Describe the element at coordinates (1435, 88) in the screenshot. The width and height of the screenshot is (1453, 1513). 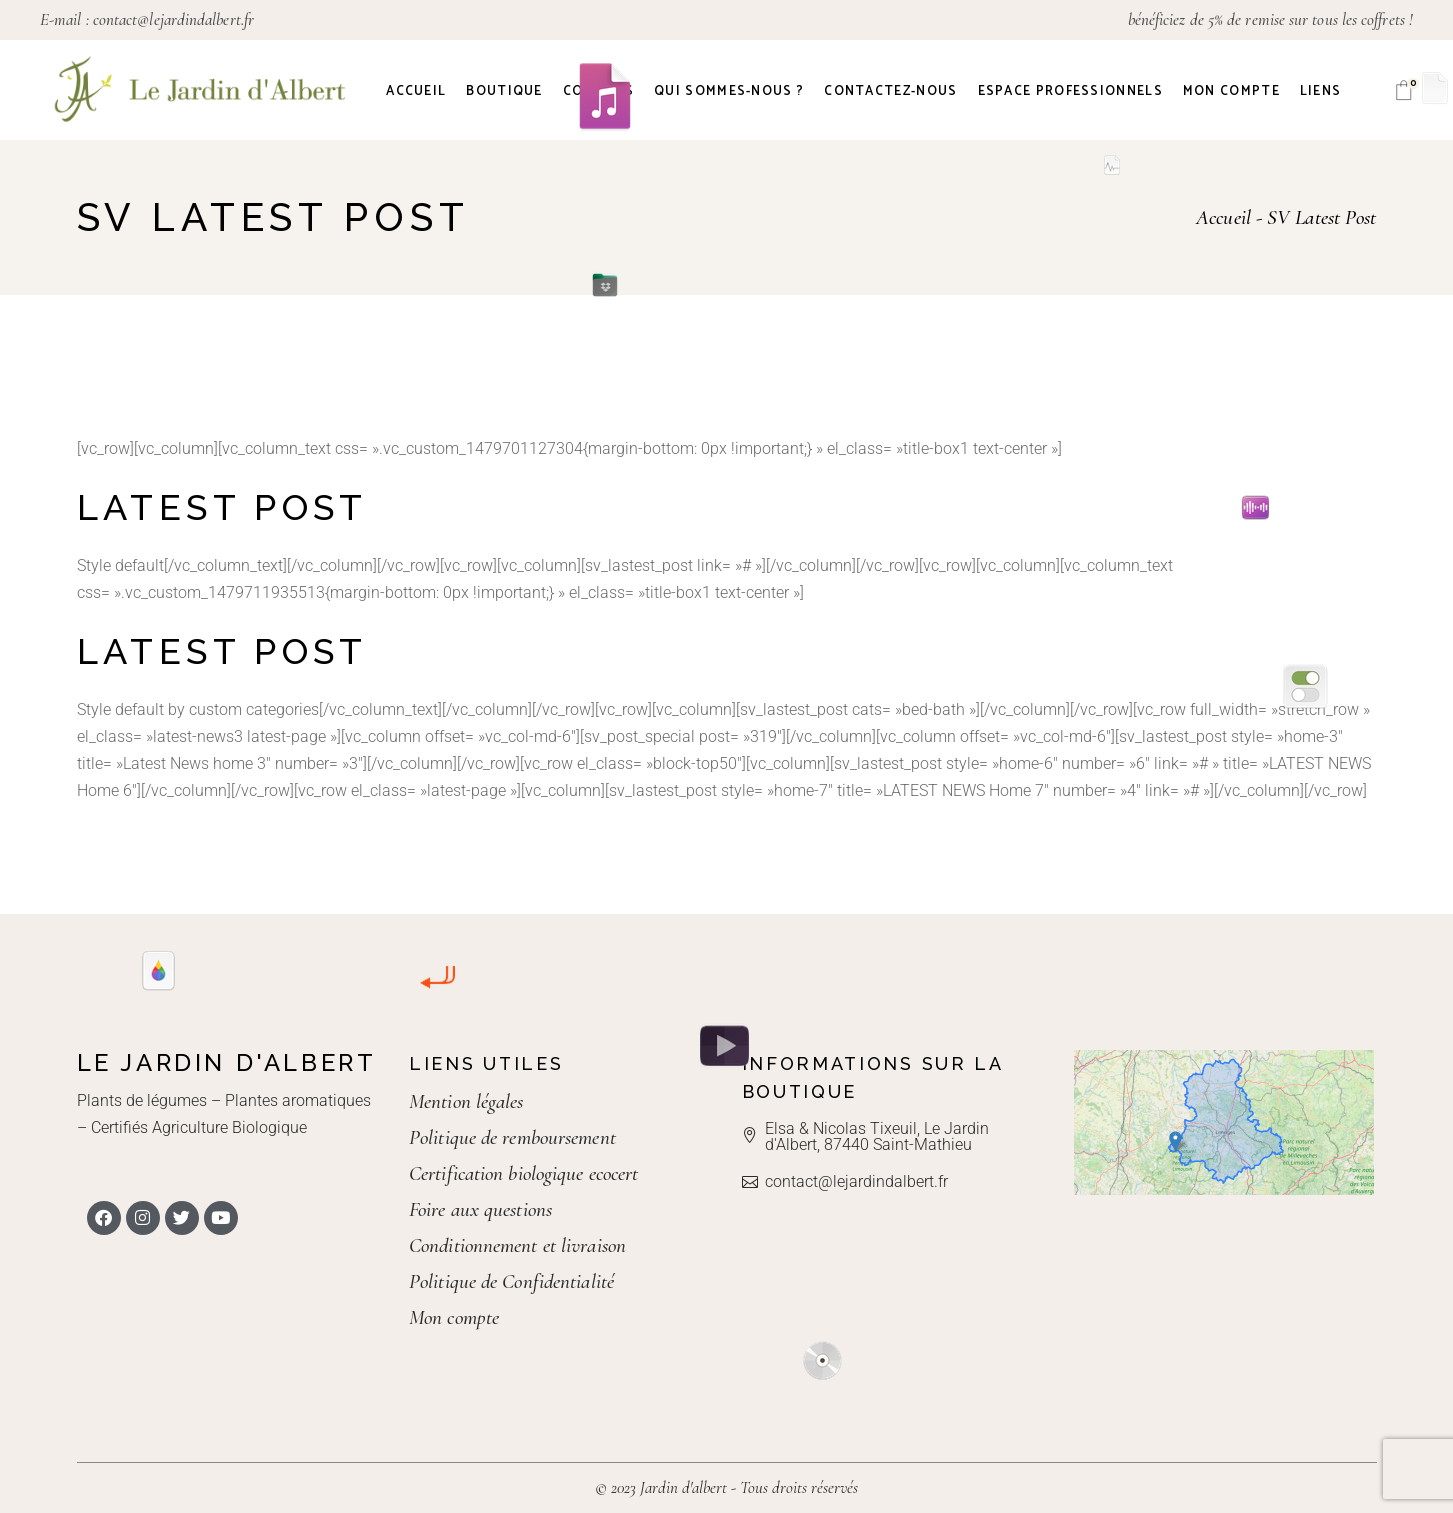
I see `preview a text file before opening` at that location.